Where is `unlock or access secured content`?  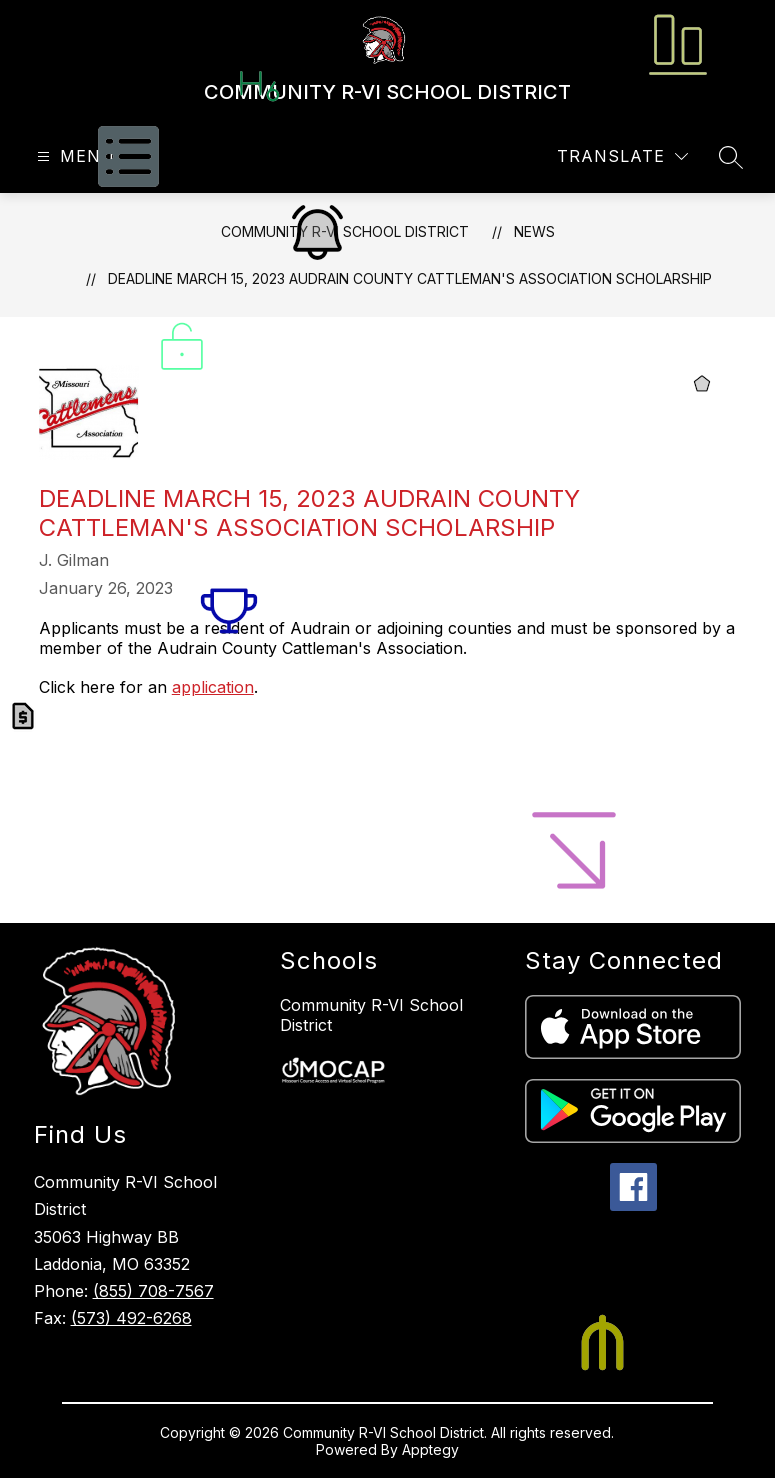 unlock or access secured content is located at coordinates (182, 349).